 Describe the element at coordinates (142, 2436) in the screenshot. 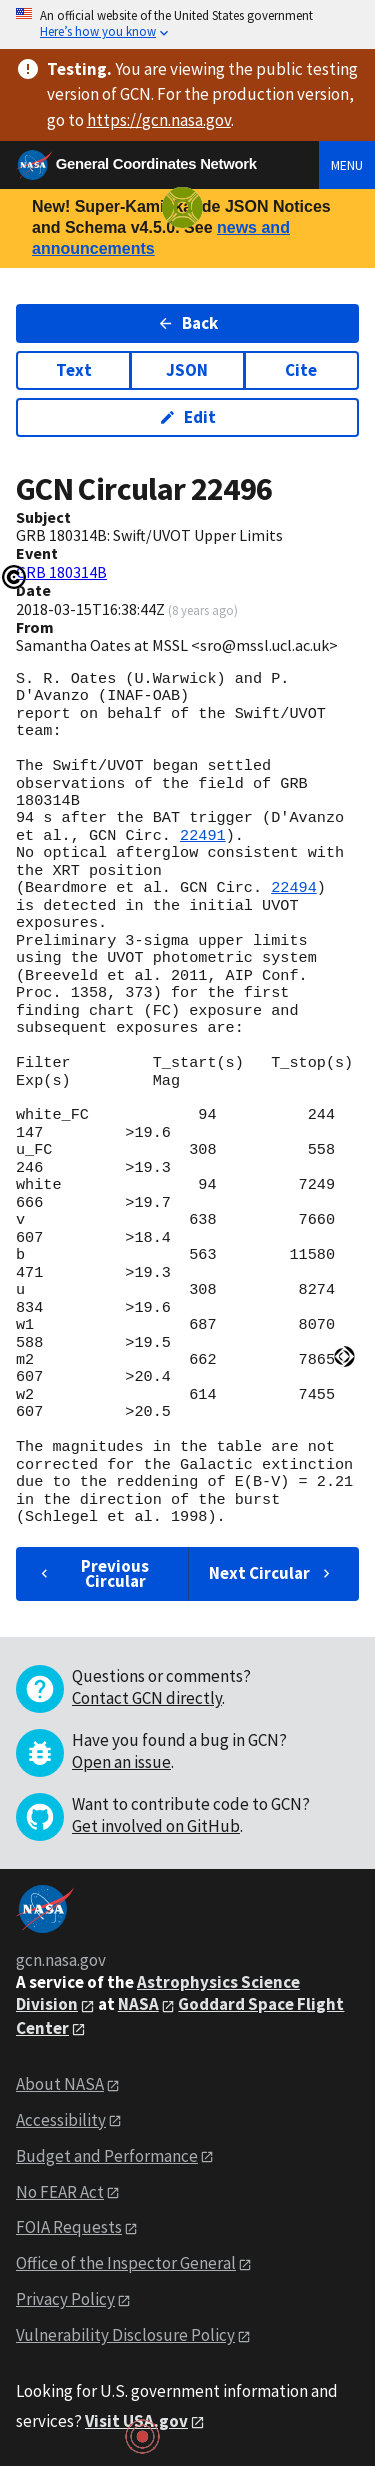

I see `KDE Neon Linux distribution logo` at that location.